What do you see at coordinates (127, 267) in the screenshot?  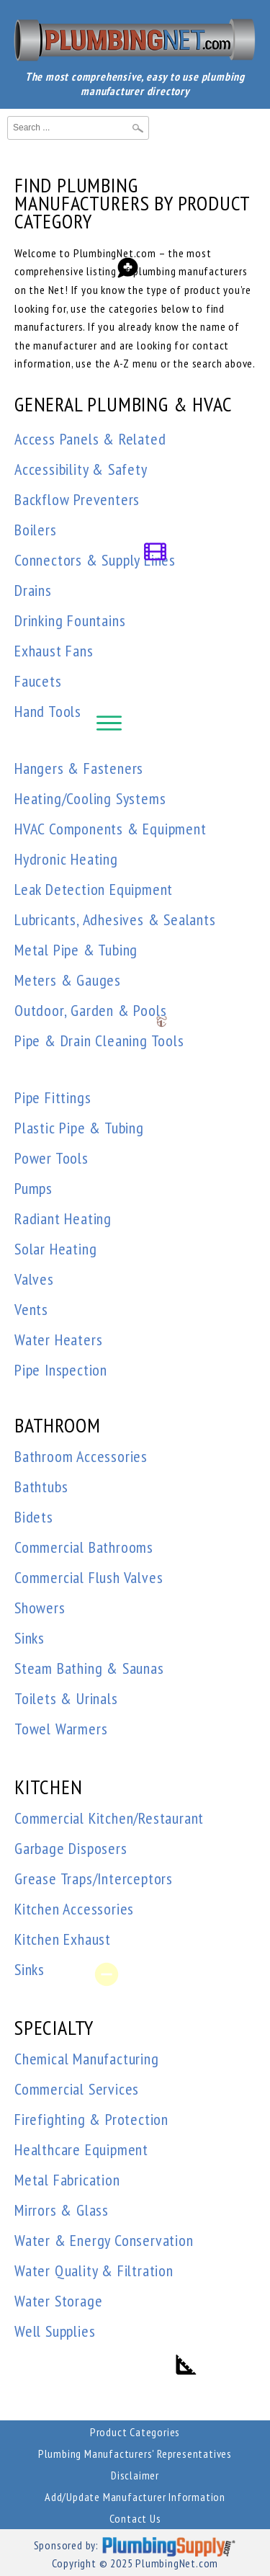 I see `access medical chat or health support` at bounding box center [127, 267].